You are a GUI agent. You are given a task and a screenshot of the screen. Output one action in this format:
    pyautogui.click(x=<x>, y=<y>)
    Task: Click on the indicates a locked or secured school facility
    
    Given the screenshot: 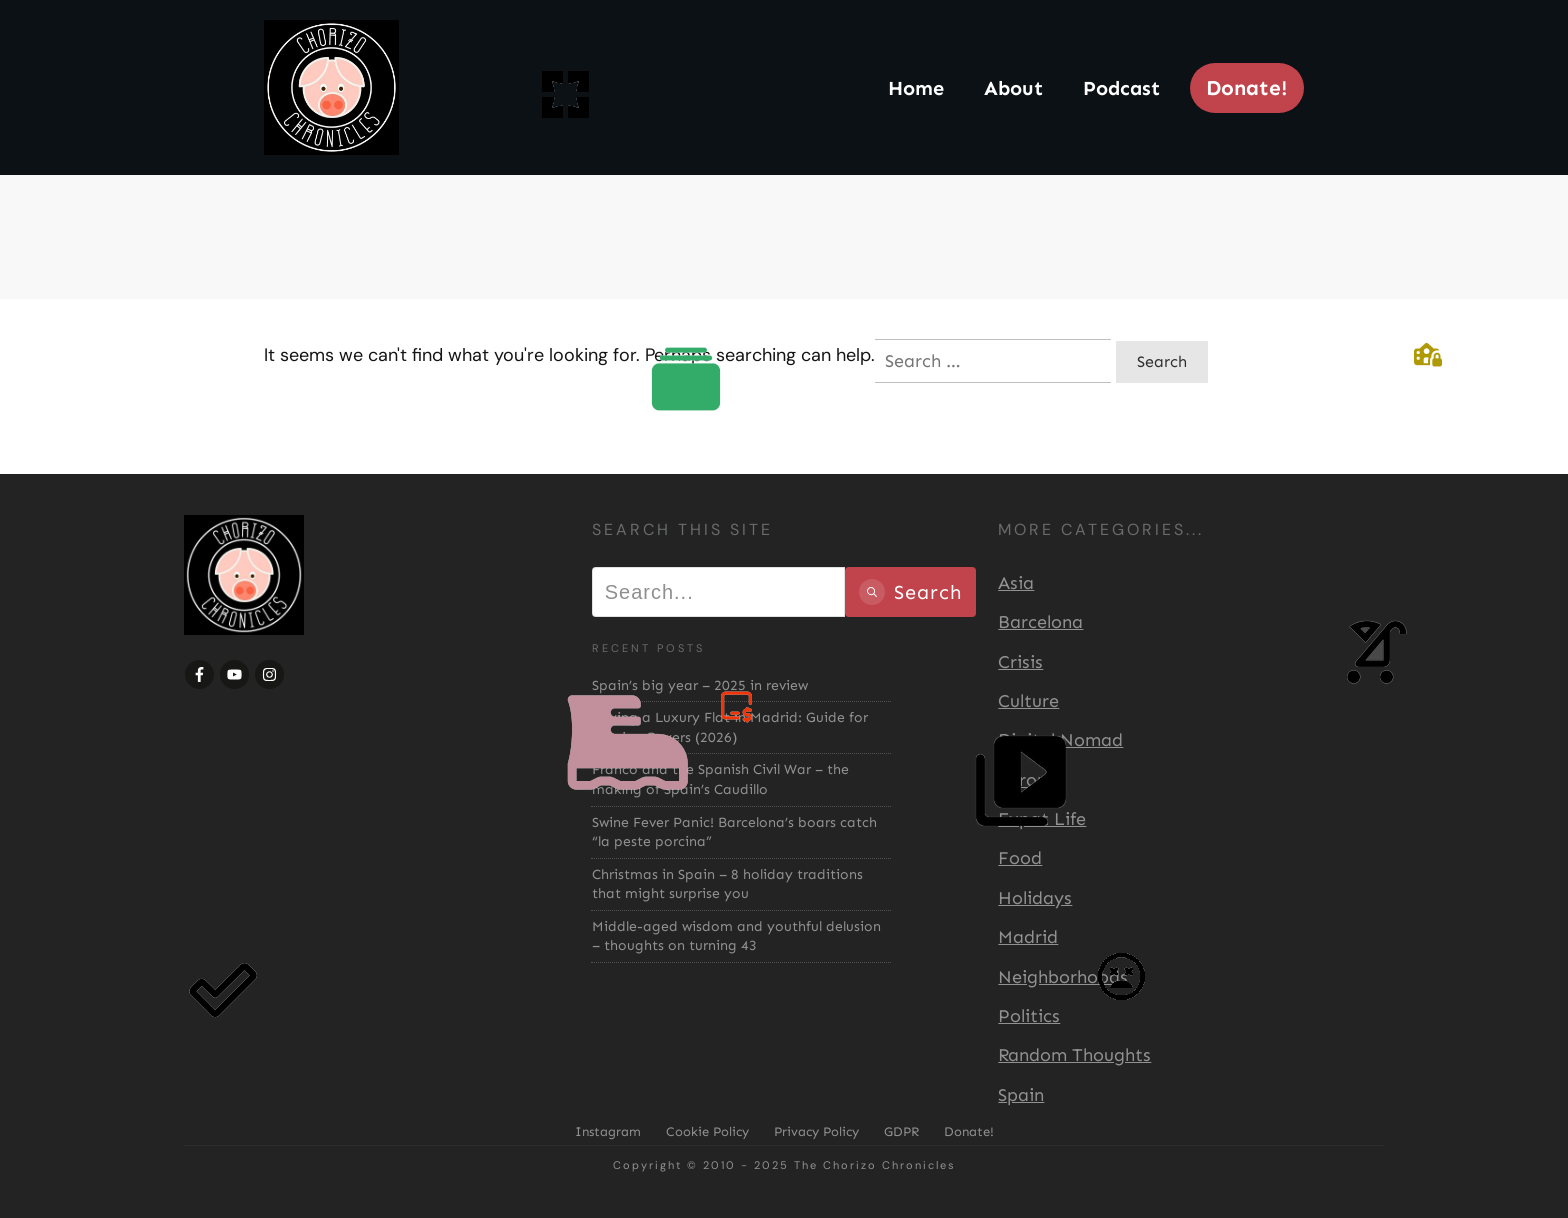 What is the action you would take?
    pyautogui.click(x=1428, y=354)
    